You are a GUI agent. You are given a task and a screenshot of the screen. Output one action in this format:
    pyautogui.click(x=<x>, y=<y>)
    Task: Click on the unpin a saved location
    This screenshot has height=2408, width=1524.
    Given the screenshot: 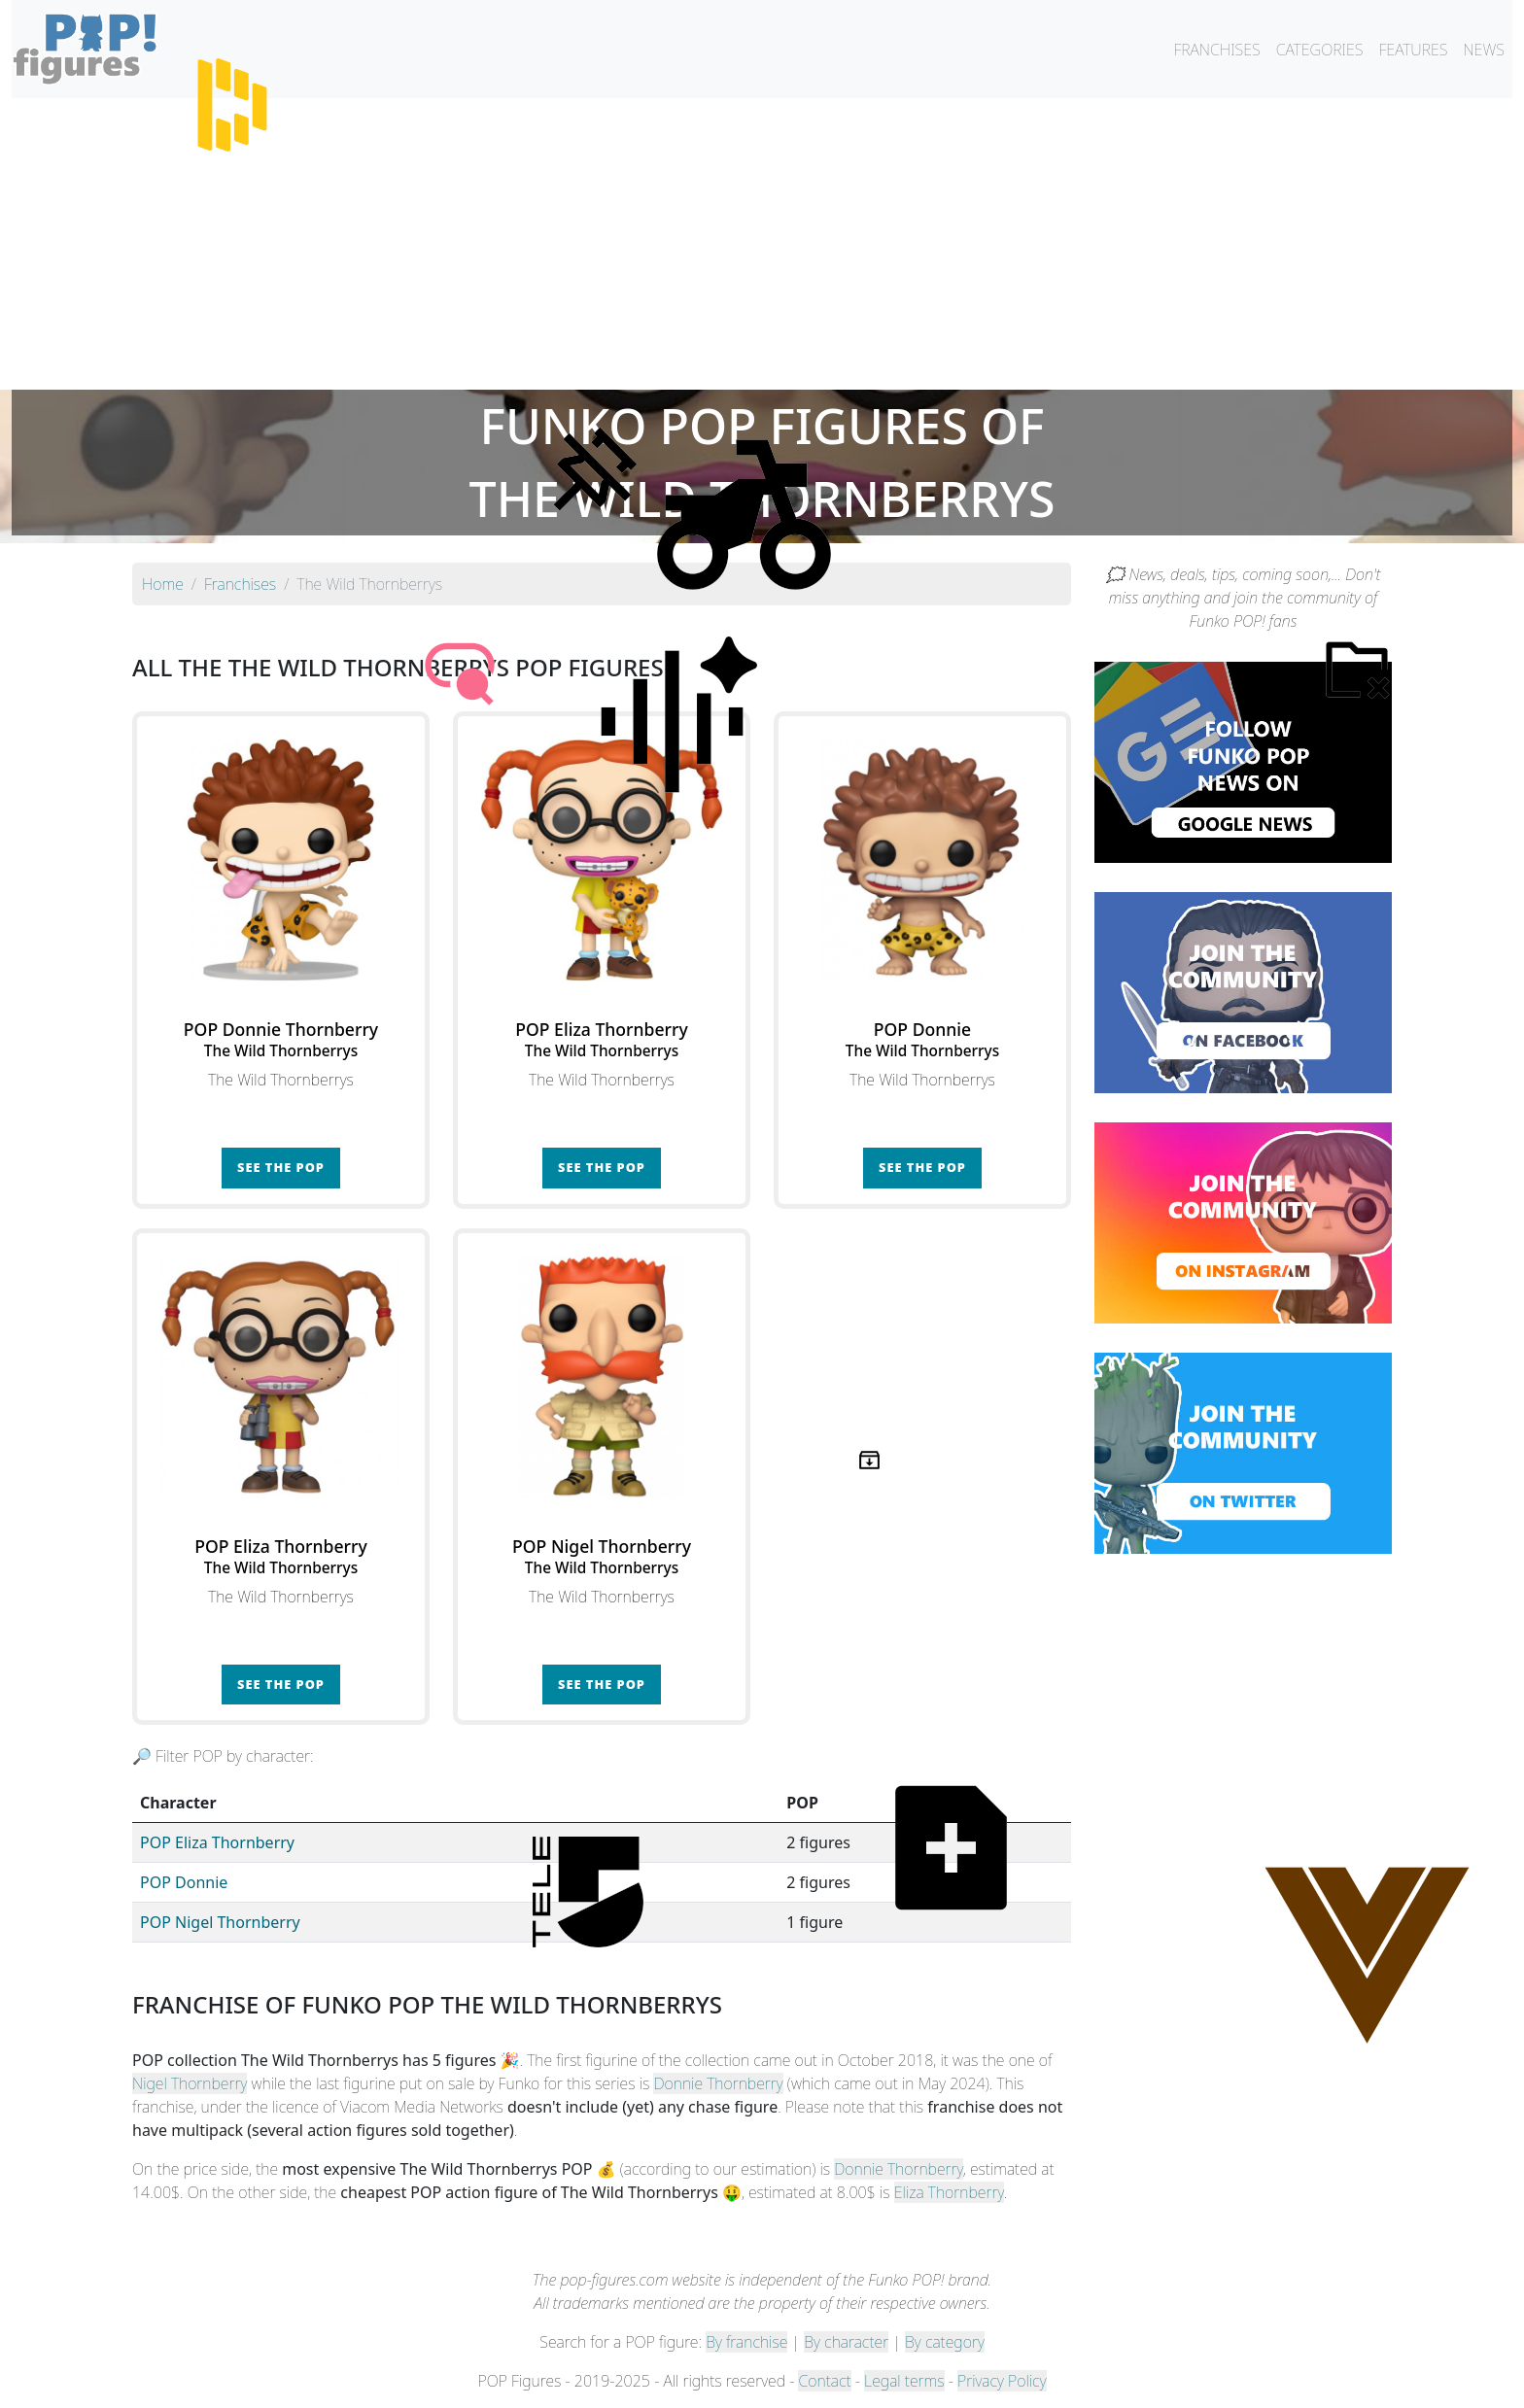 What is the action you would take?
    pyautogui.click(x=592, y=472)
    